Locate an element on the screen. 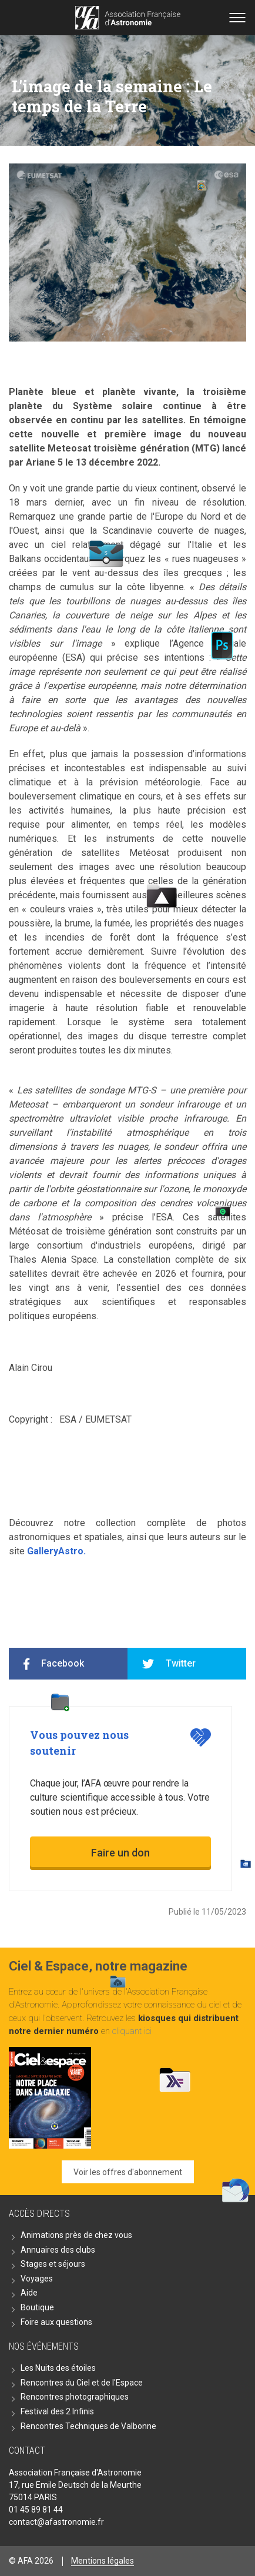 The width and height of the screenshot is (255, 2576). folder for storing pokémon great ball-related files is located at coordinates (106, 554).